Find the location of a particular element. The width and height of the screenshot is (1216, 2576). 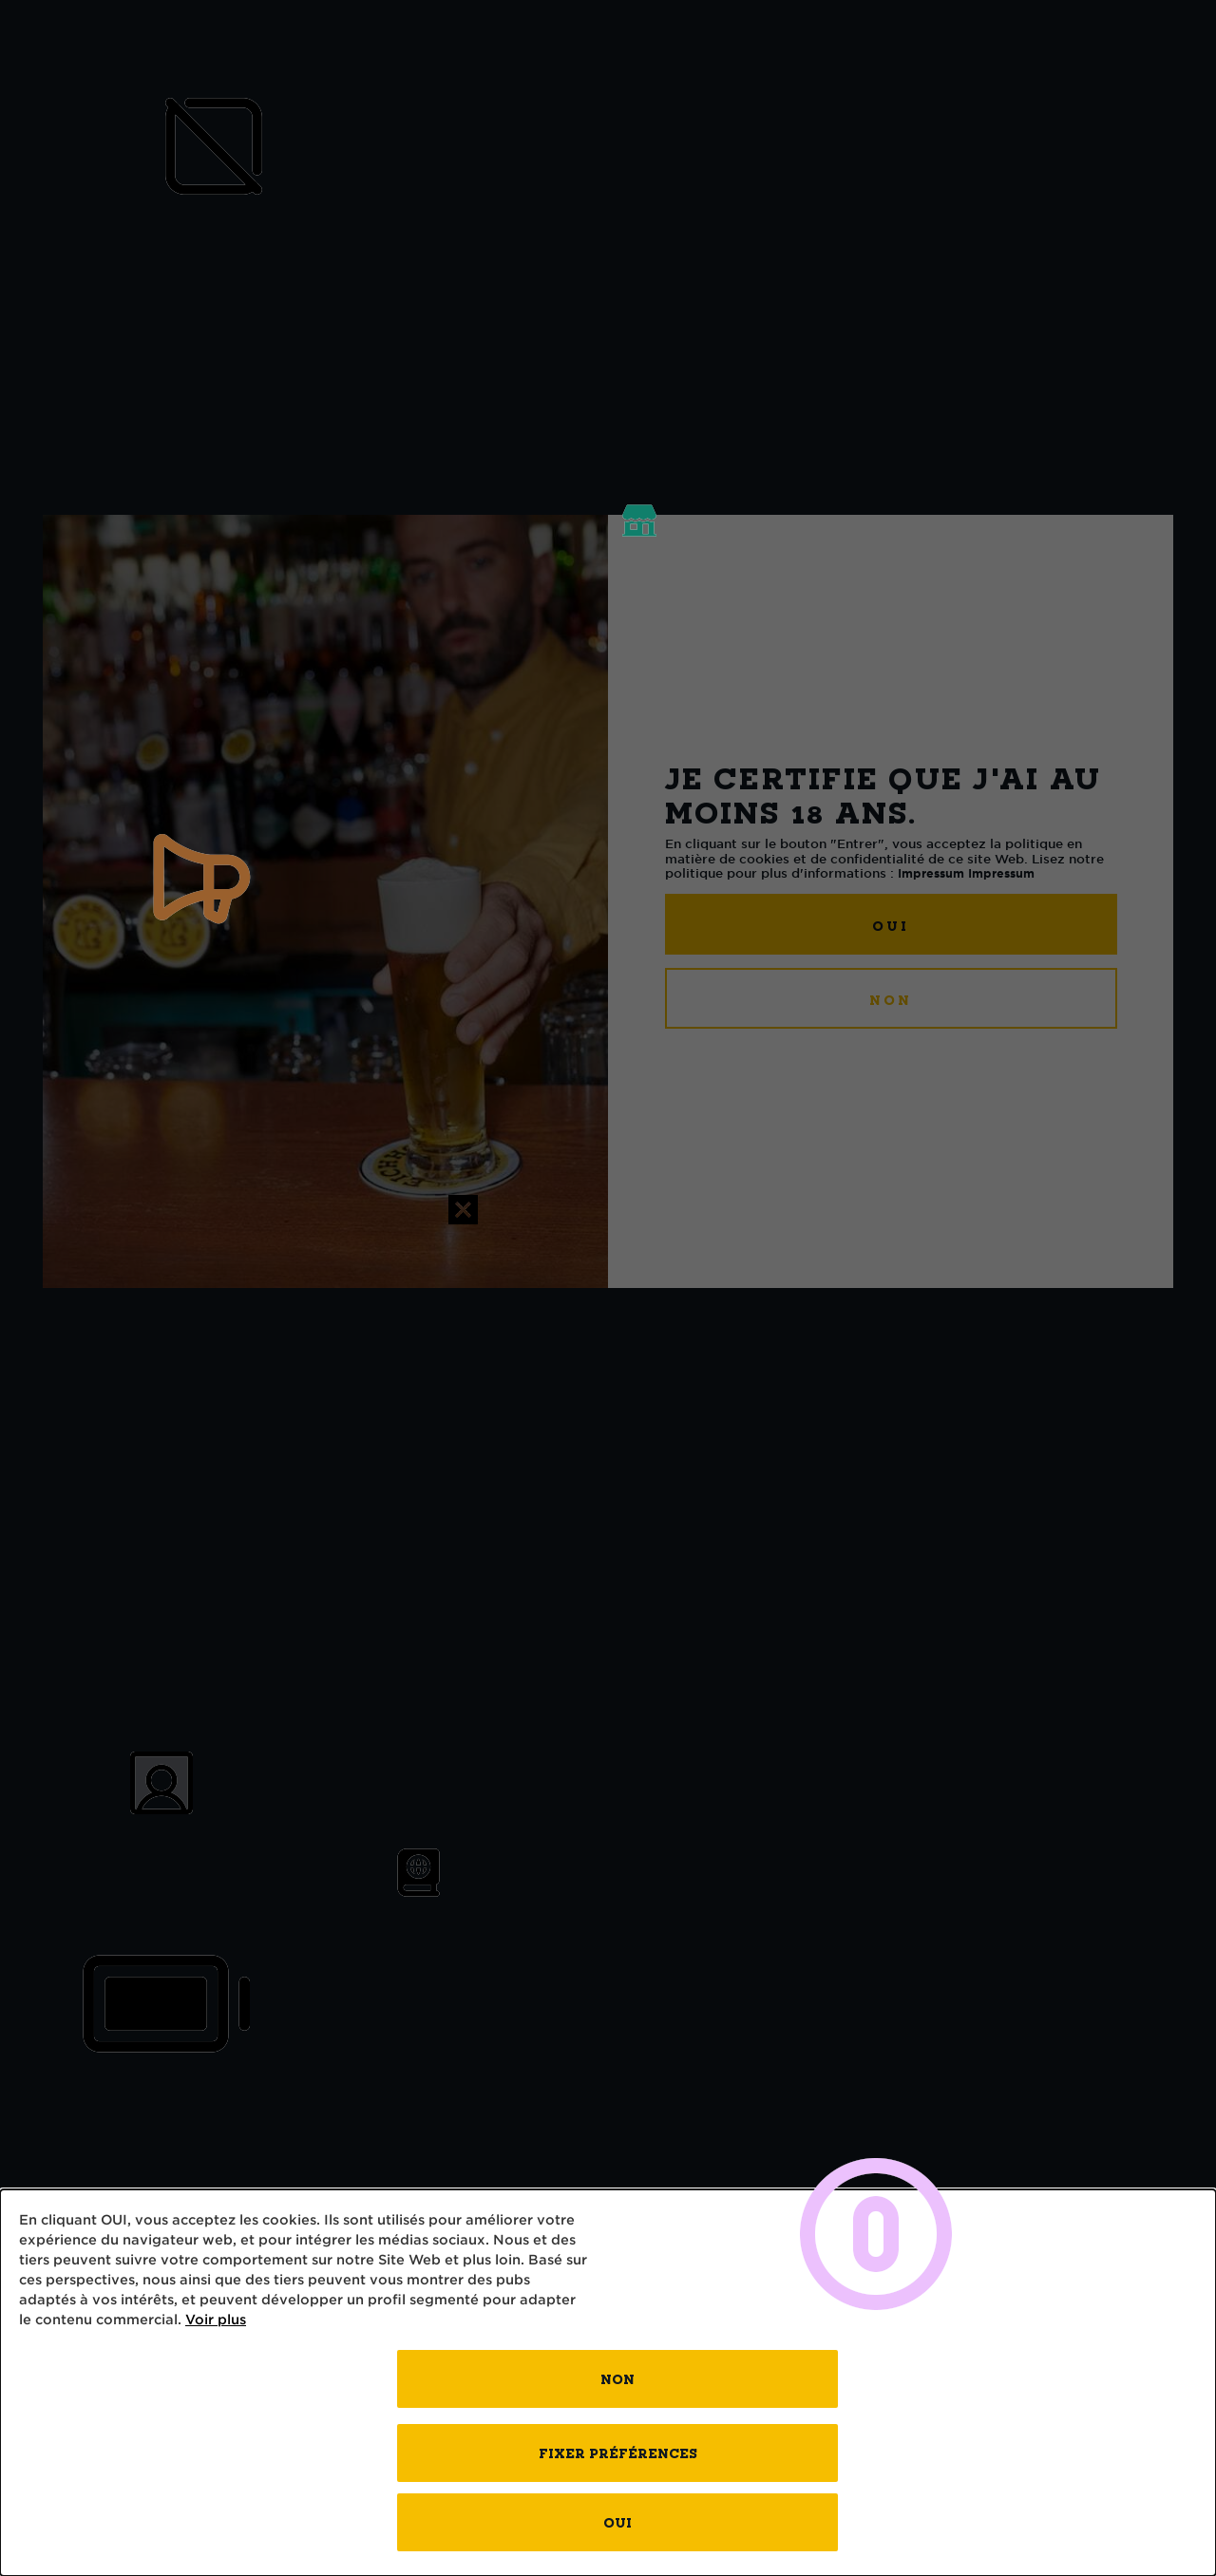

indicates zero items or empty count is located at coordinates (876, 2234).